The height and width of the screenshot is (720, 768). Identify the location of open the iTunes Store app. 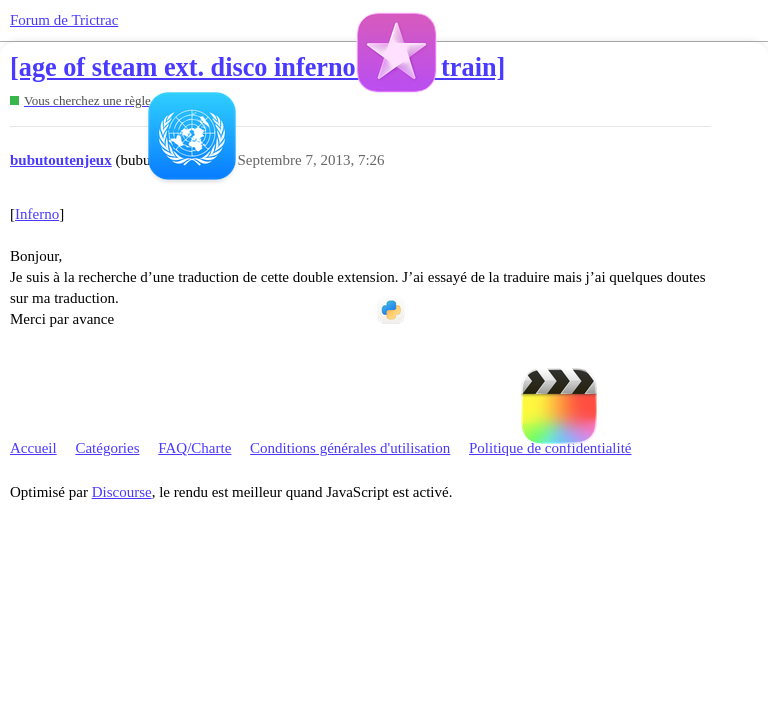
(396, 52).